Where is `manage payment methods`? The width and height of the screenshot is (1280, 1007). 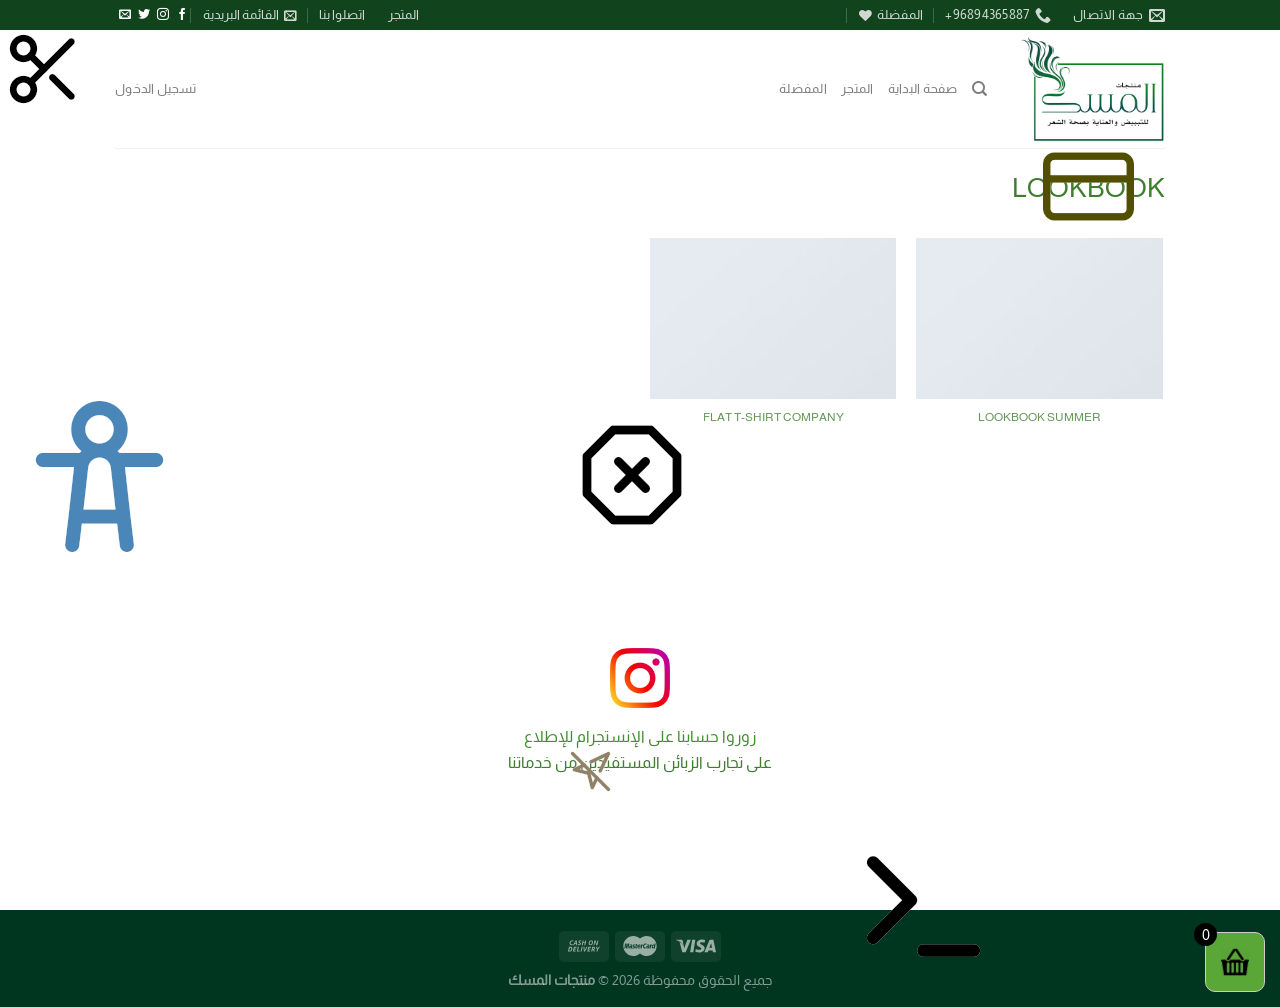 manage payment methods is located at coordinates (1088, 186).